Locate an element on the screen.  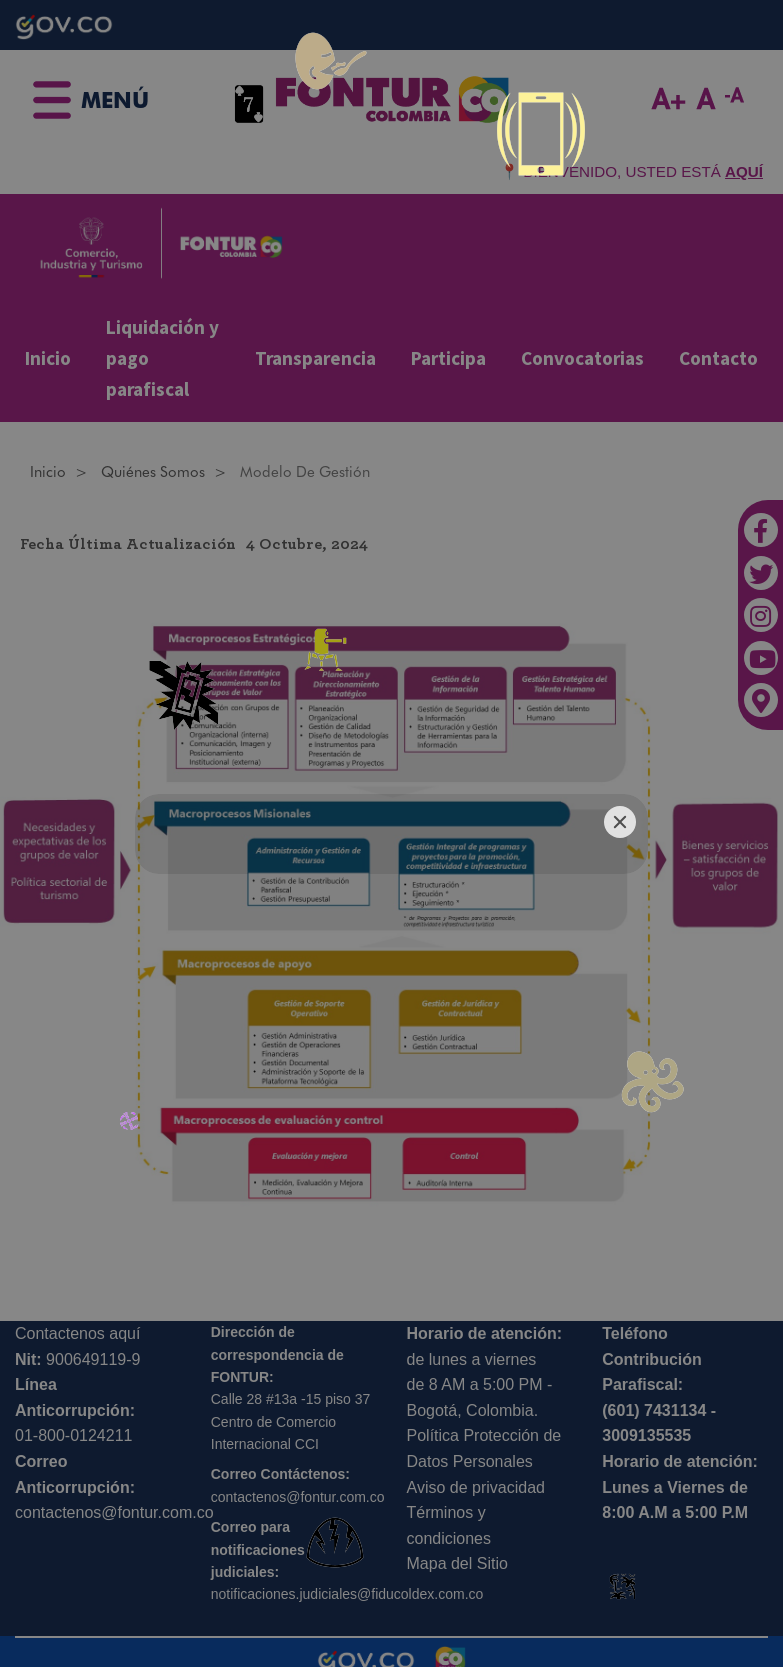
boost or recharge energy is located at coordinates (183, 695).